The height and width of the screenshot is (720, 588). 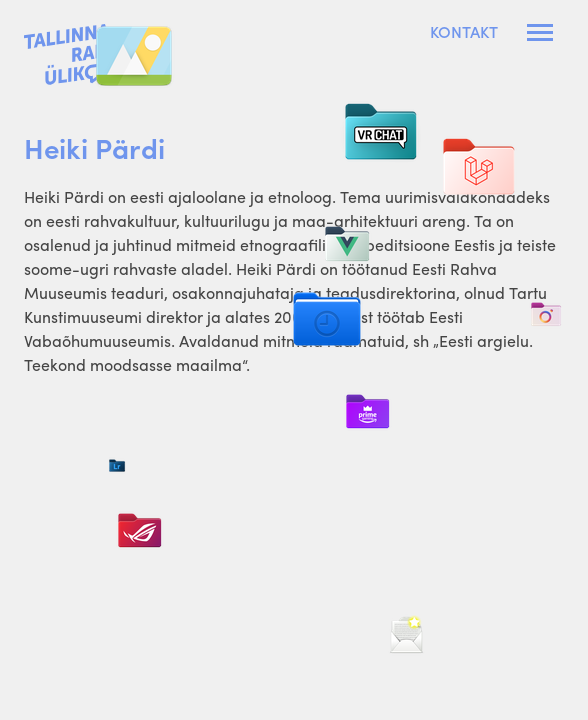 What do you see at coordinates (406, 635) in the screenshot?
I see `compose a new email message` at bounding box center [406, 635].